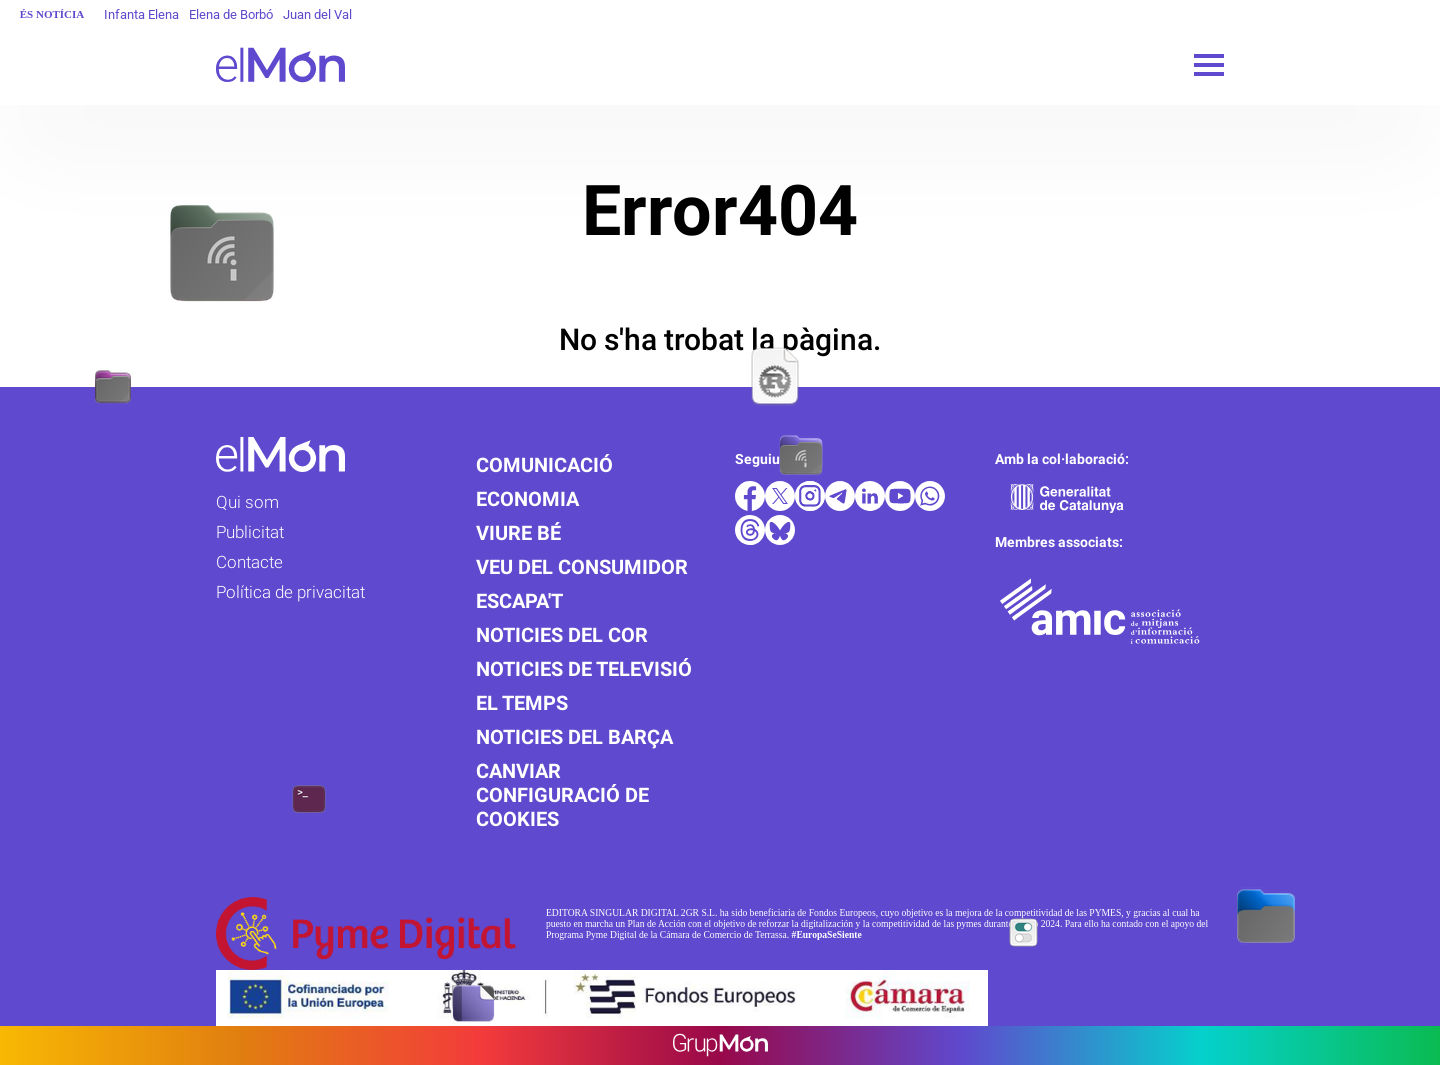 This screenshot has width=1440, height=1065. What do you see at coordinates (113, 386) in the screenshot?
I see `open a folder or directory` at bounding box center [113, 386].